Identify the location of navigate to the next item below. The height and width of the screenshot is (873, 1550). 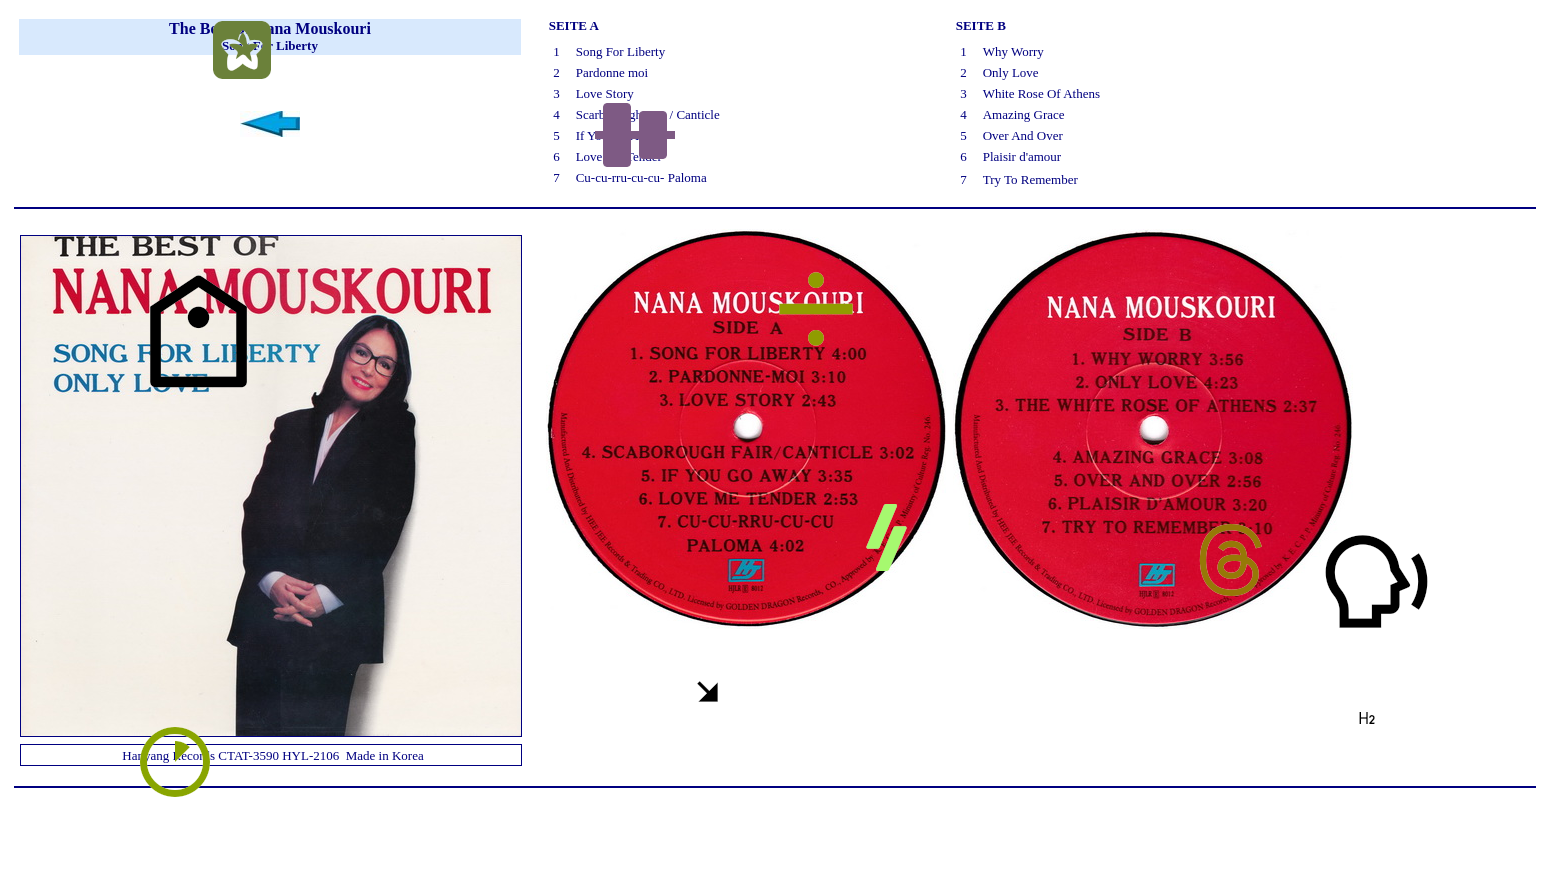
(707, 691).